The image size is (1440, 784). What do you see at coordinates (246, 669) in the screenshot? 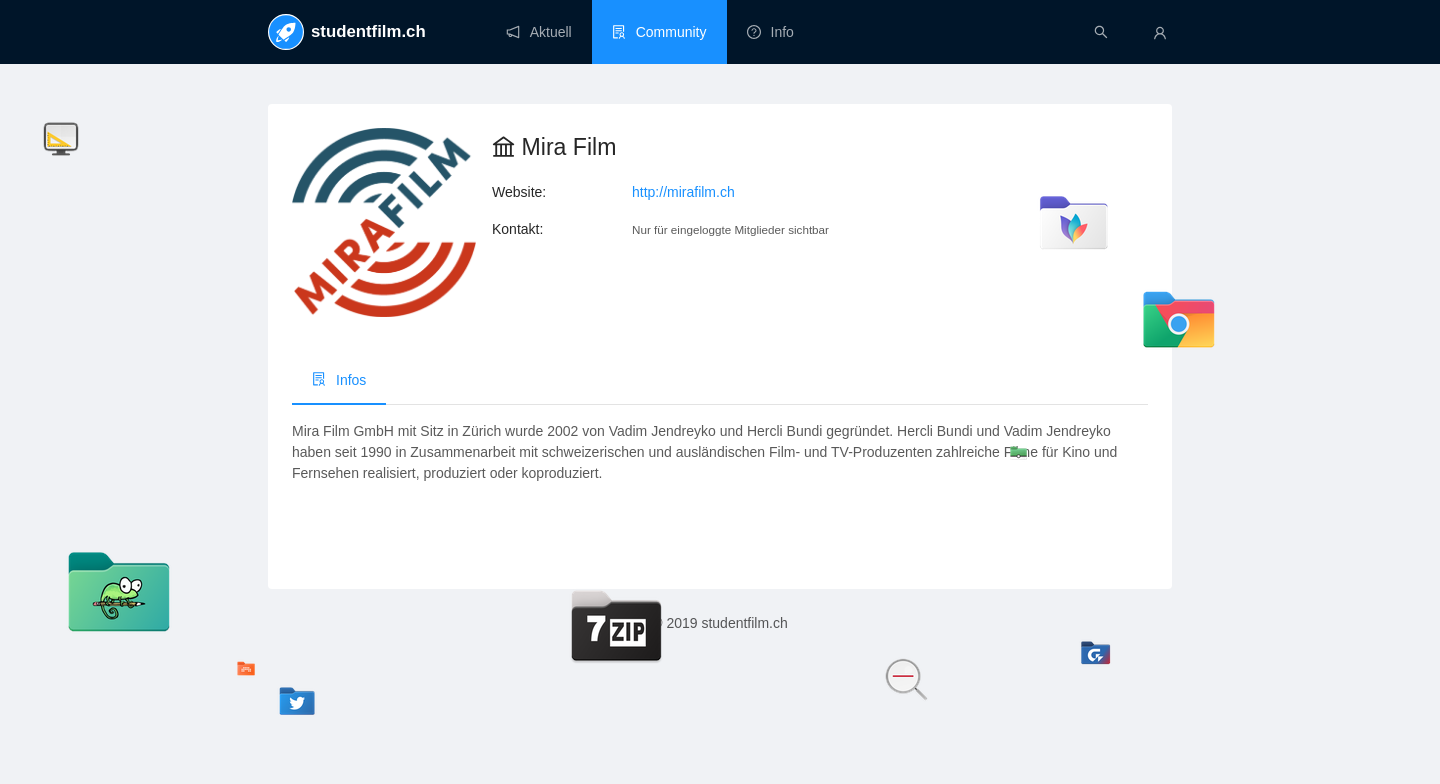
I see `open Bitwig Studio project files folder` at bounding box center [246, 669].